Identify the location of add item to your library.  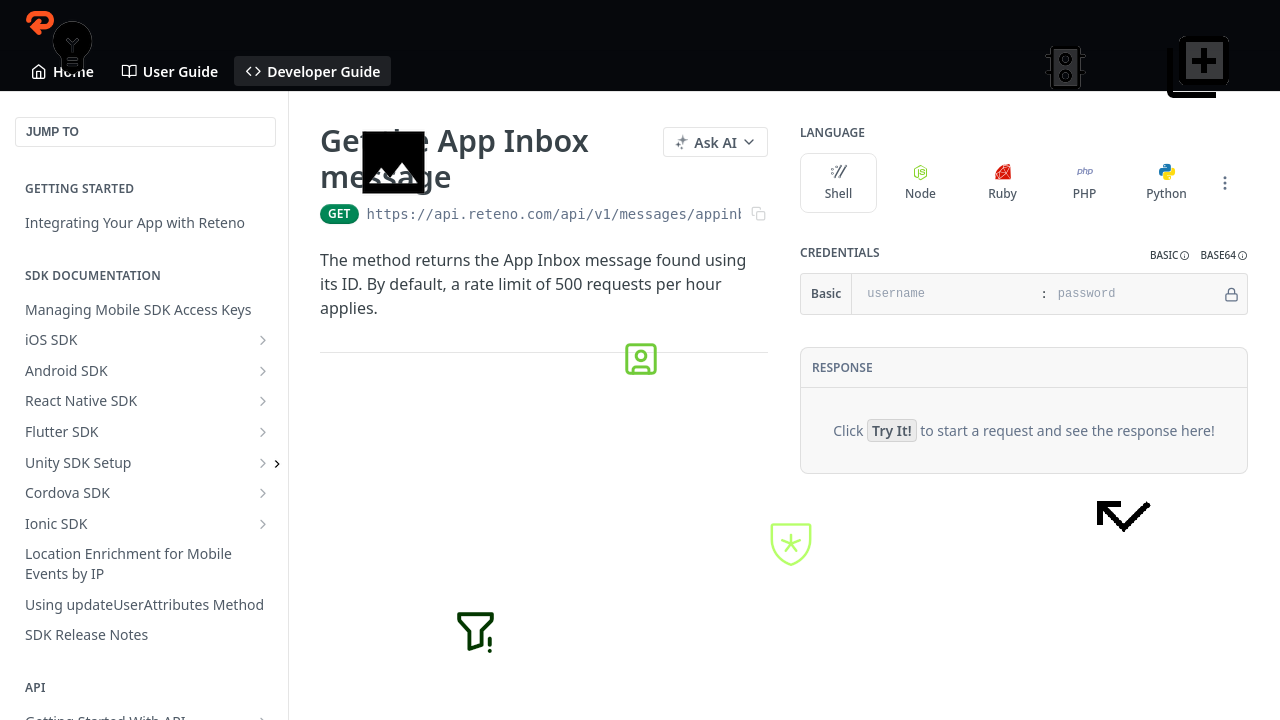
(1198, 67).